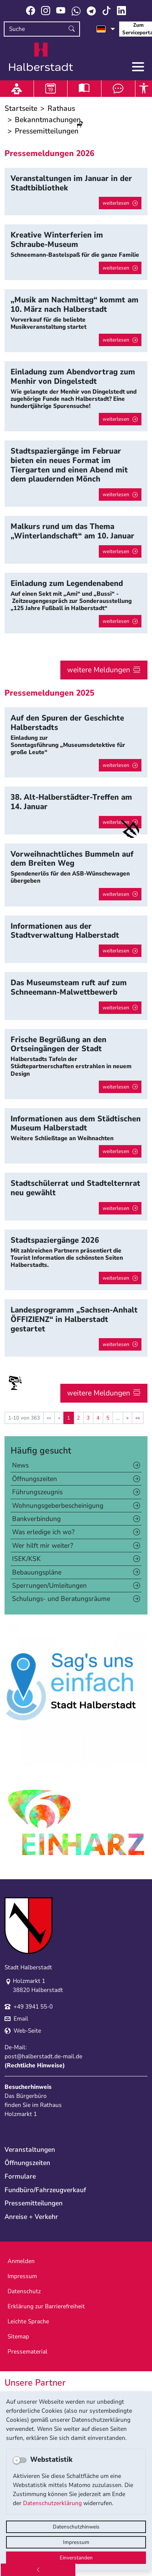  Describe the element at coordinates (15, 1383) in the screenshot. I see `explore the map on foot` at that location.